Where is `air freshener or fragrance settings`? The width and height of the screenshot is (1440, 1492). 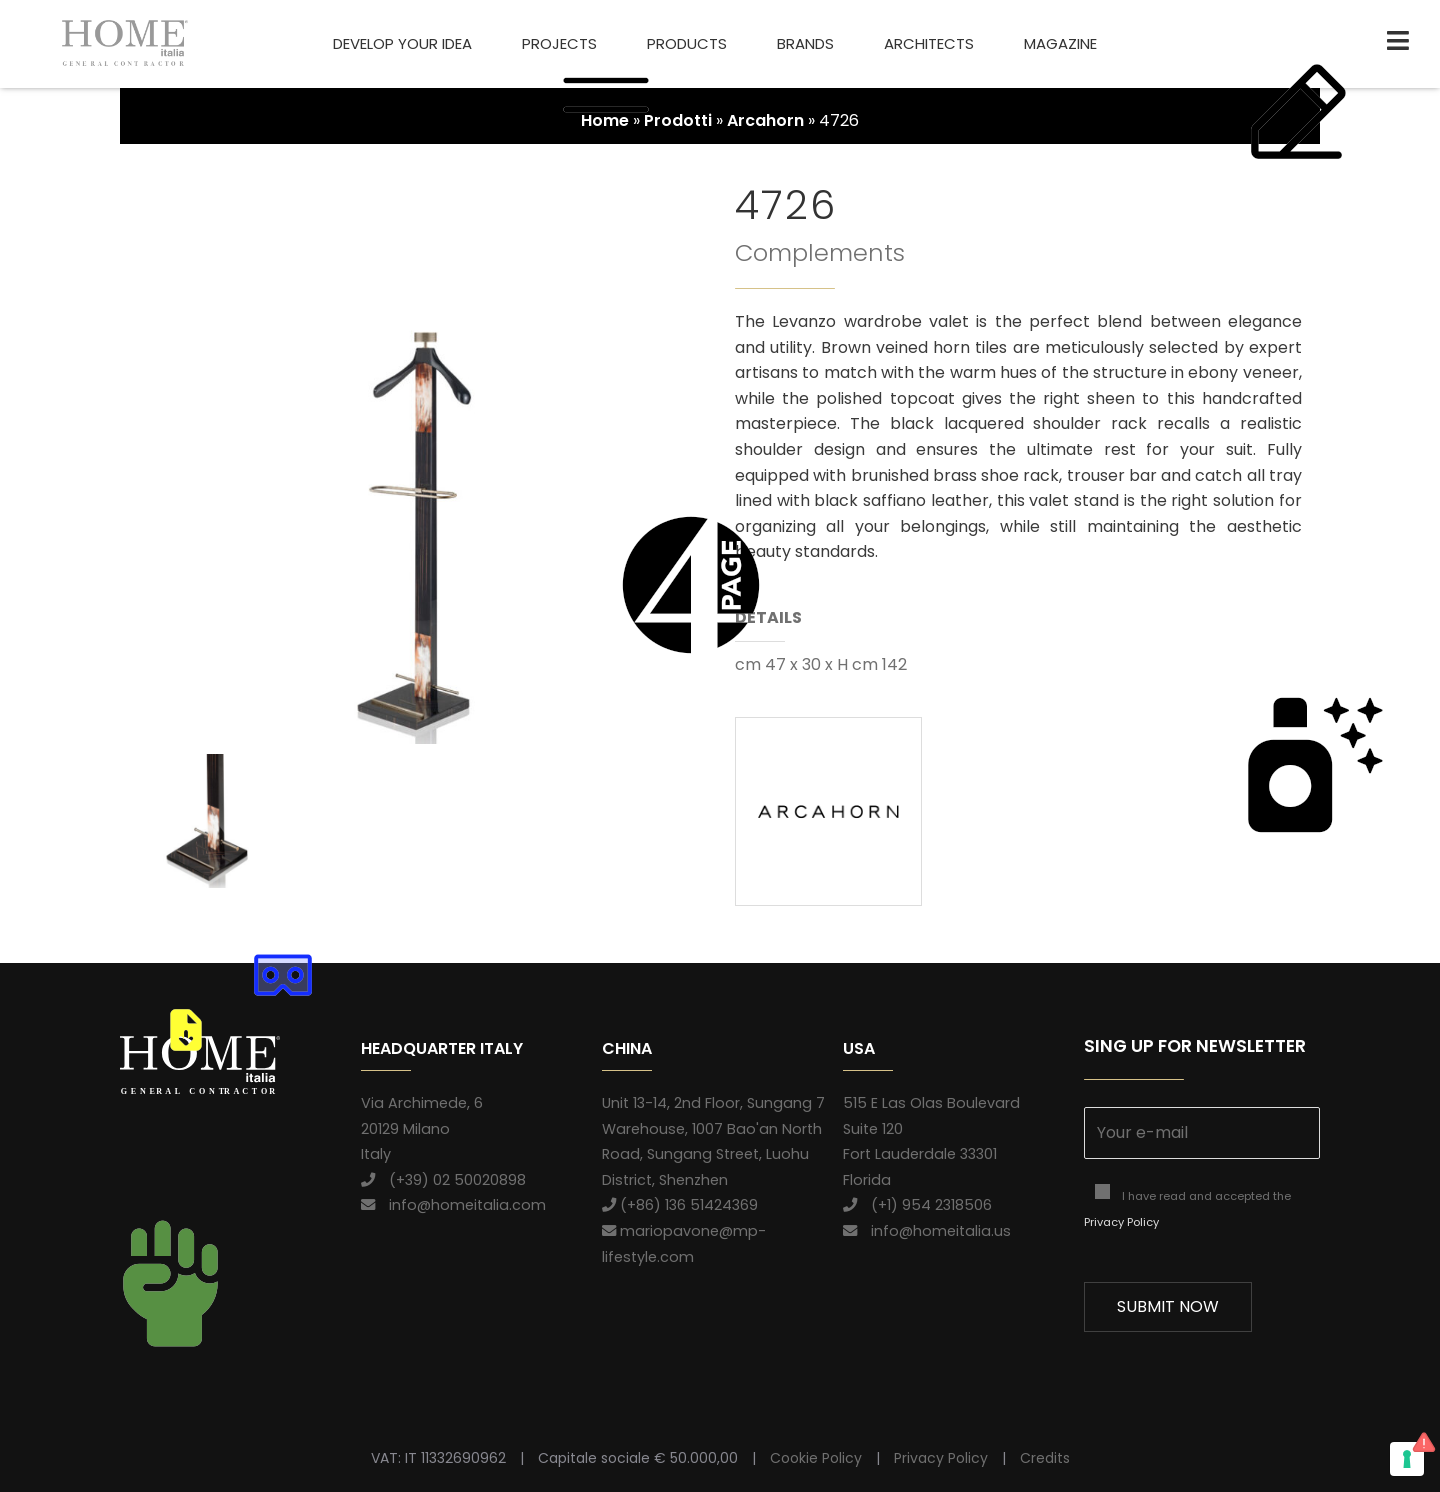
air freshener or fragrance settings is located at coordinates (1307, 765).